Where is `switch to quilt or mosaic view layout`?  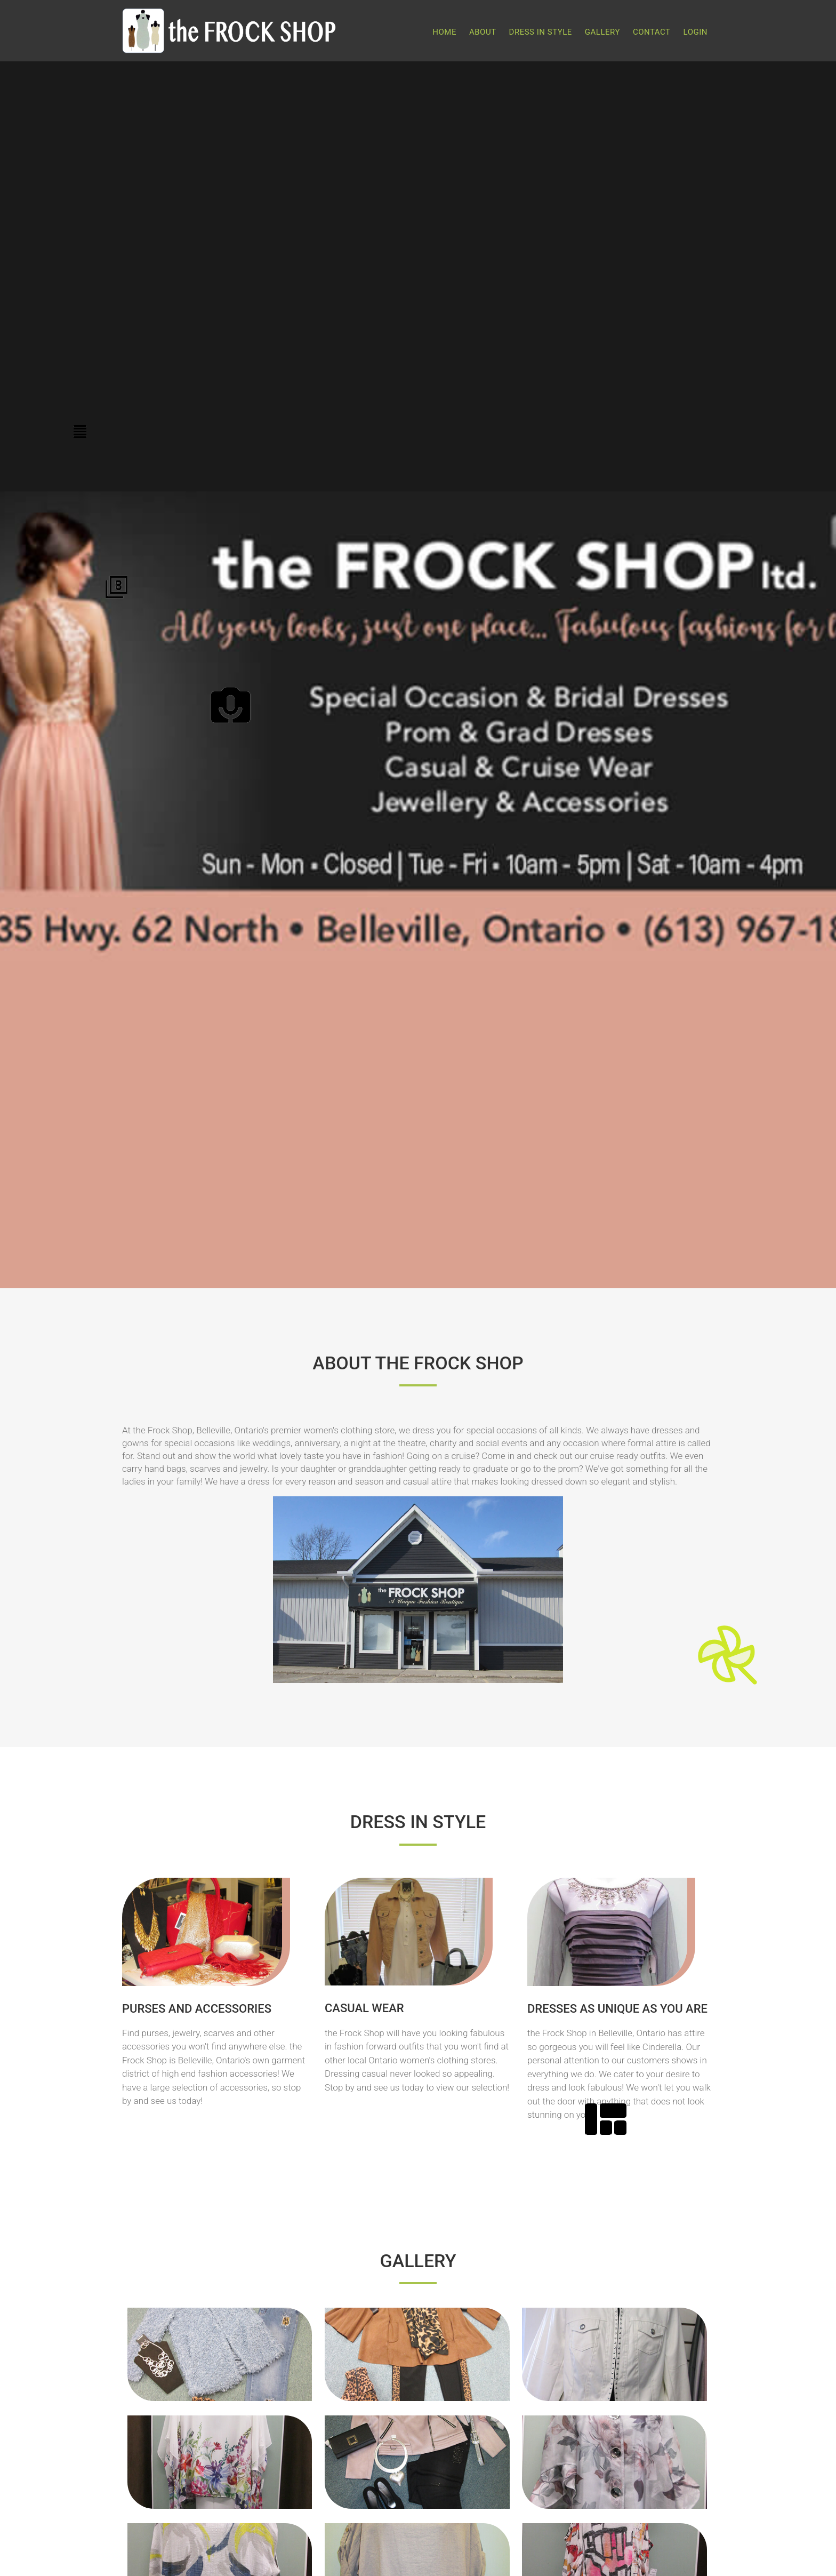
switch to quilt or mosaic view layout is located at coordinates (605, 2120).